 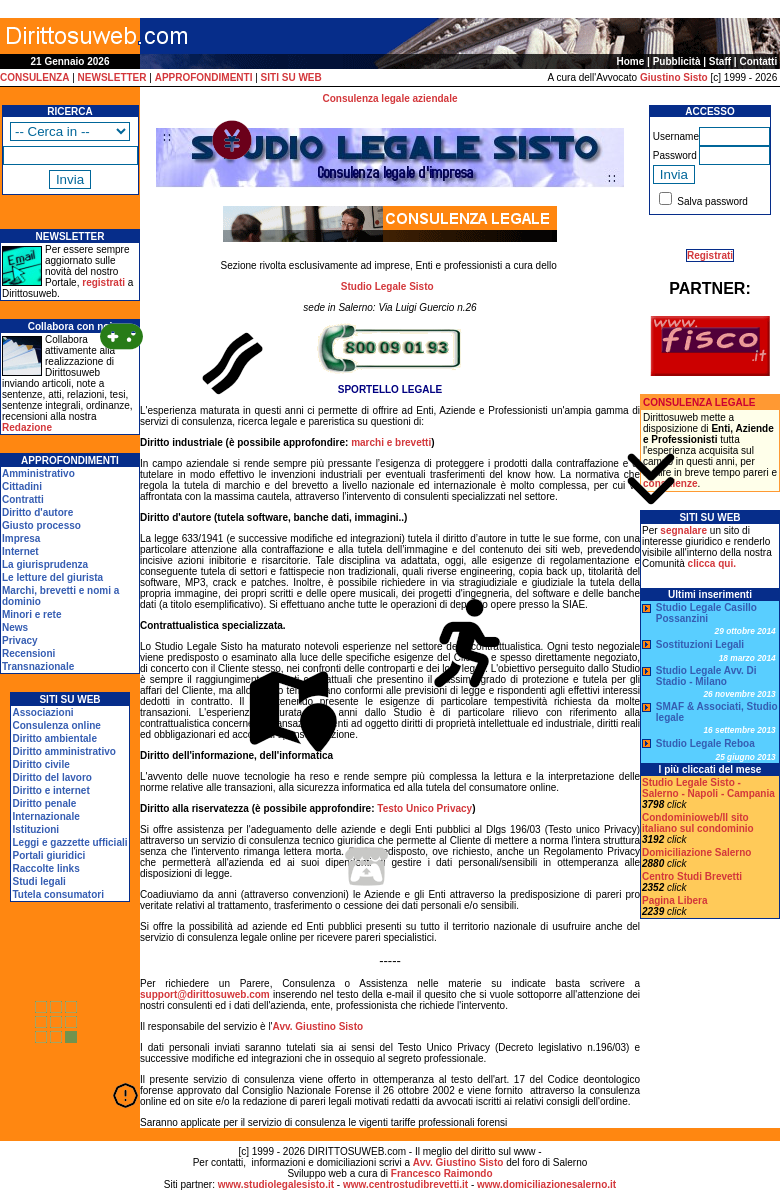 I want to click on view price in japanese yen, so click(x=232, y=140).